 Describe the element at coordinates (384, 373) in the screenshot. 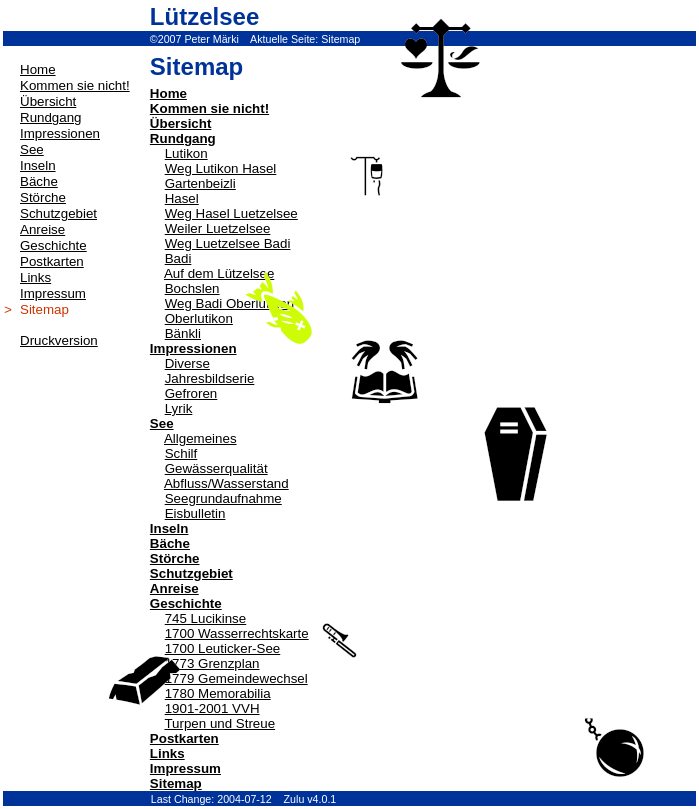

I see `access tutorial or learning resources` at that location.